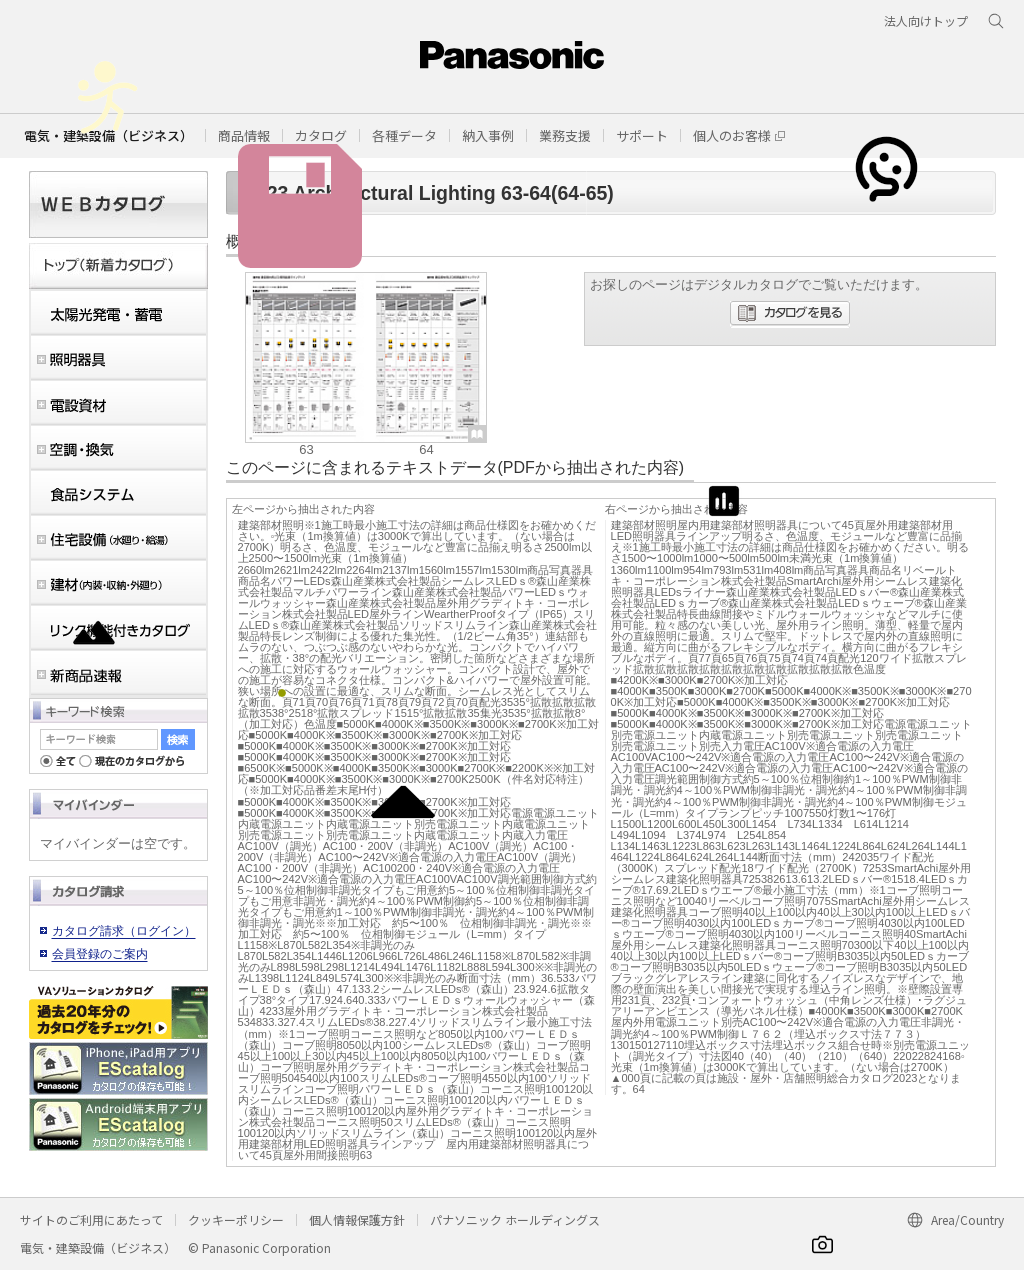 This screenshot has height=1278, width=1024. What do you see at coordinates (105, 96) in the screenshot?
I see `access sports or athletic activities` at bounding box center [105, 96].